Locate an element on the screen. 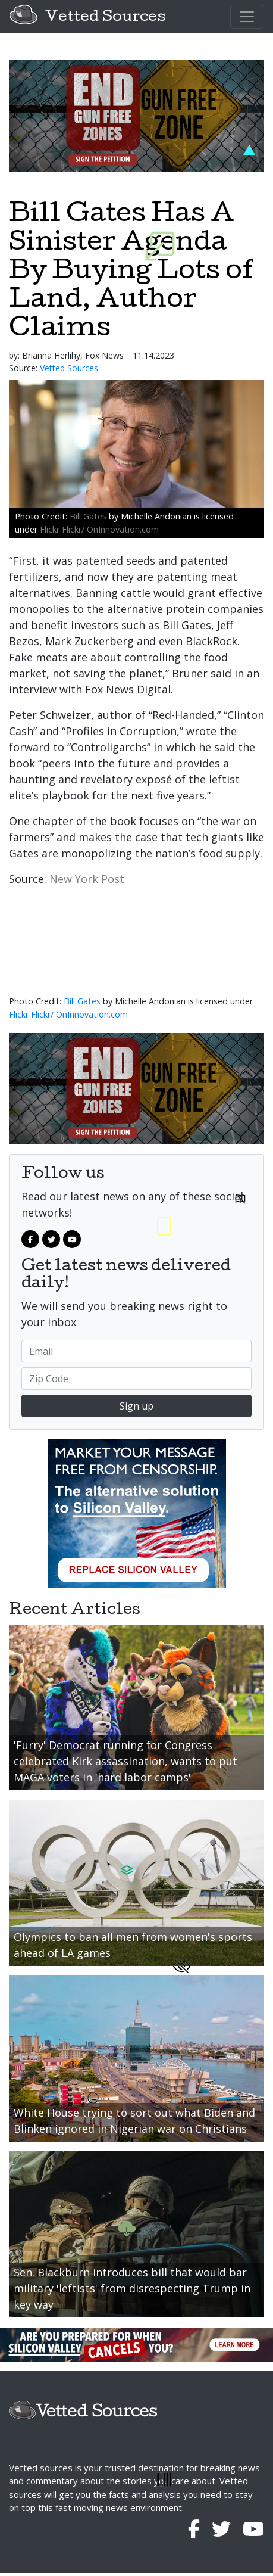  vercel platform logo is located at coordinates (249, 150).